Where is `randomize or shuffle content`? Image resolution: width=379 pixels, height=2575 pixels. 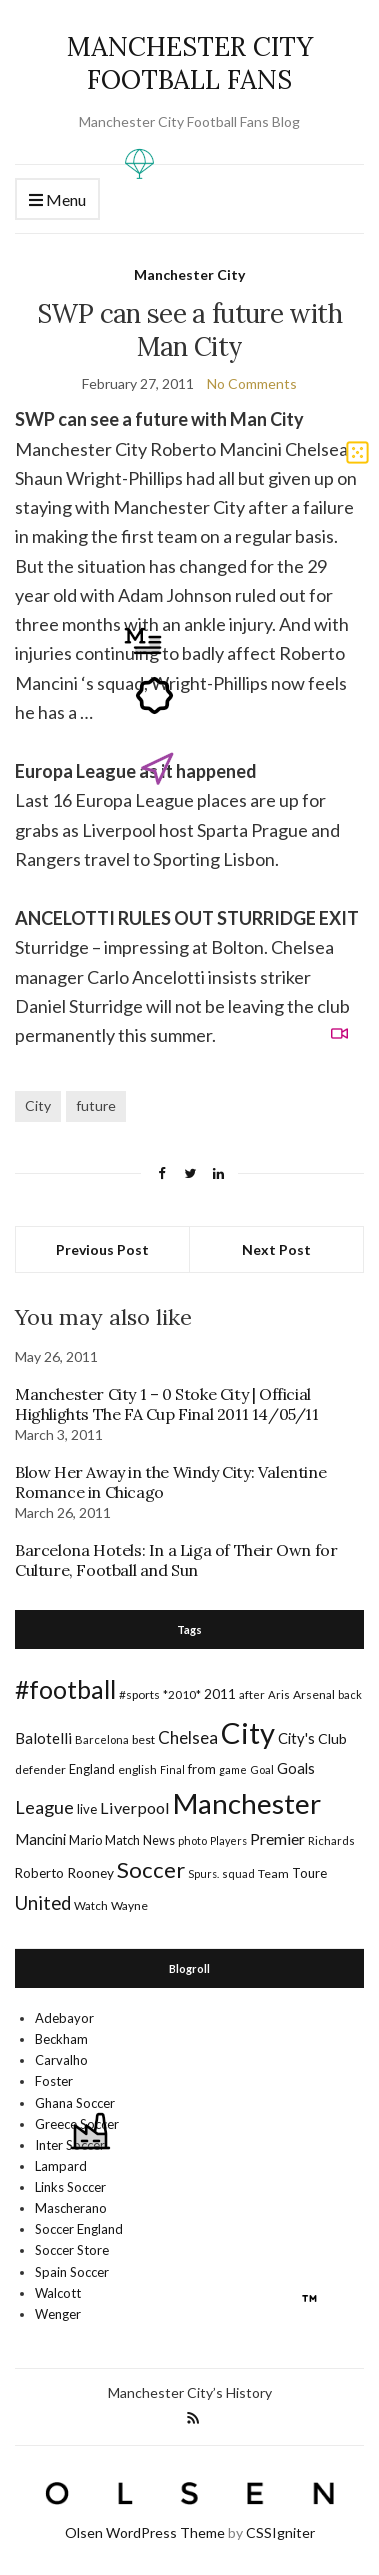 randomize or shuffle content is located at coordinates (357, 452).